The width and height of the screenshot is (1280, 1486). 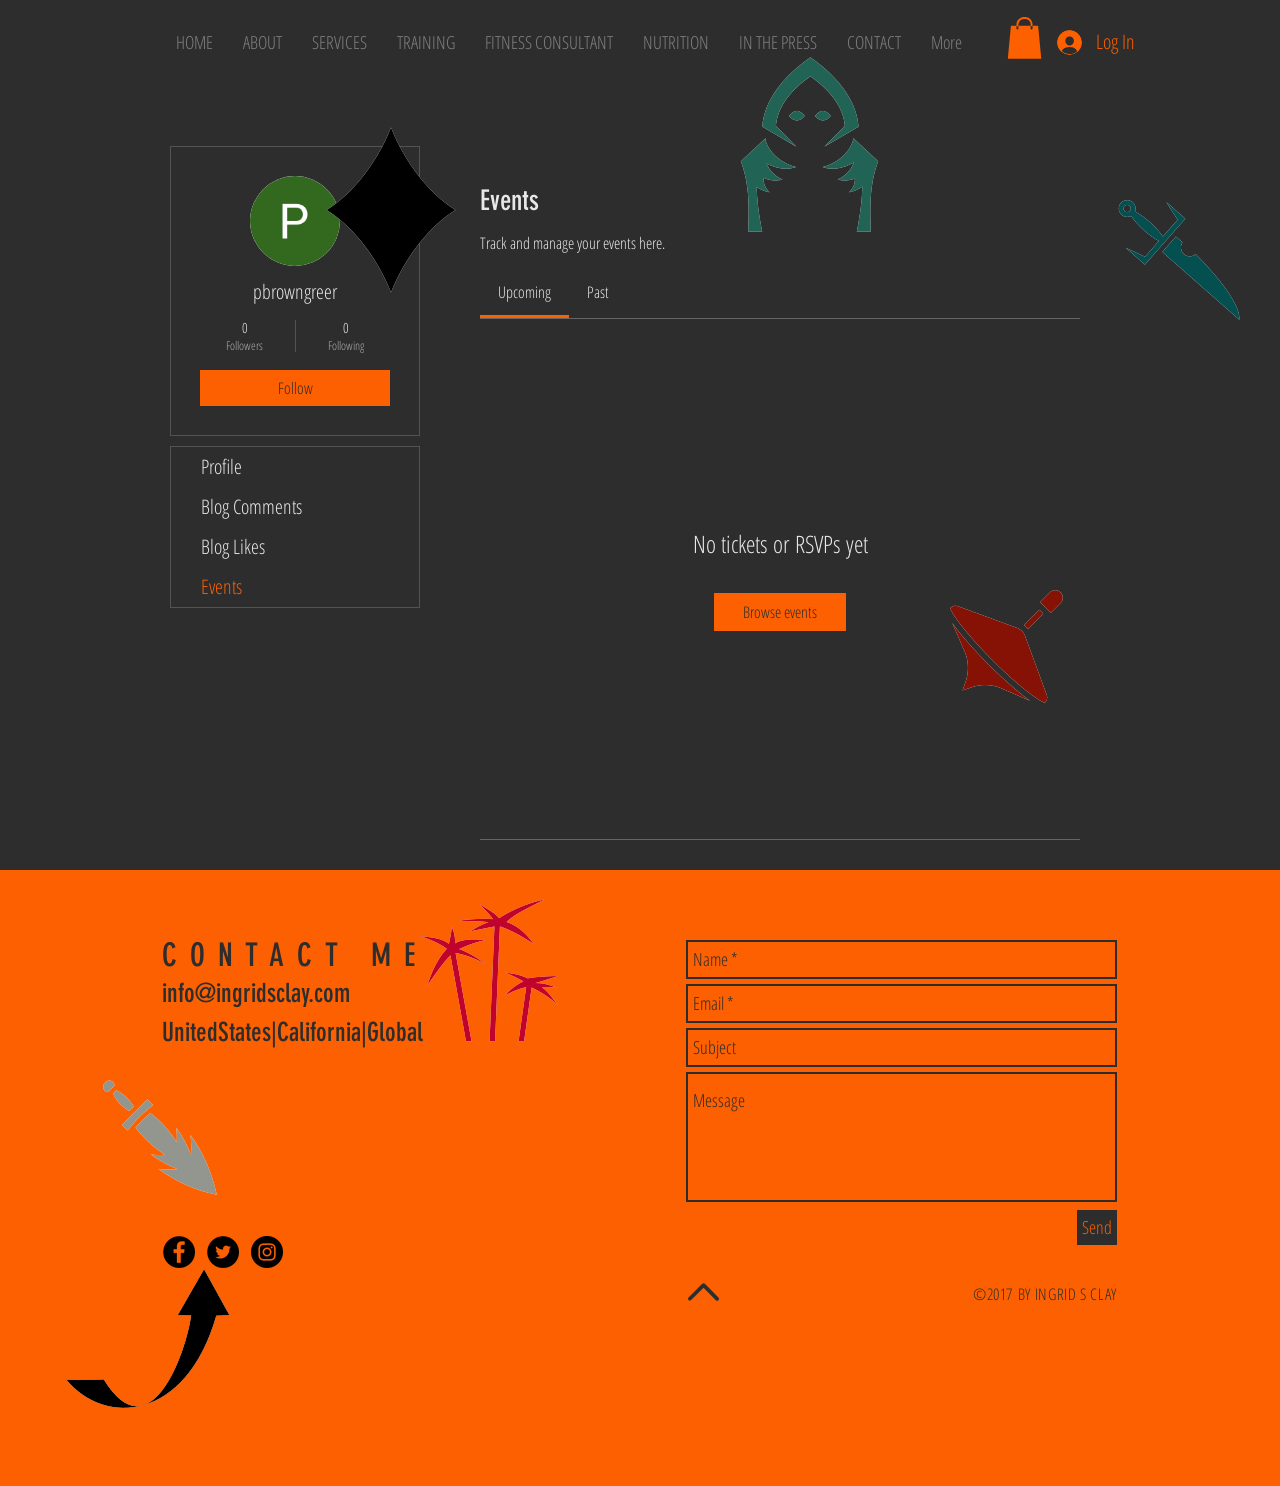 What do you see at coordinates (809, 144) in the screenshot?
I see `select cultist character class` at bounding box center [809, 144].